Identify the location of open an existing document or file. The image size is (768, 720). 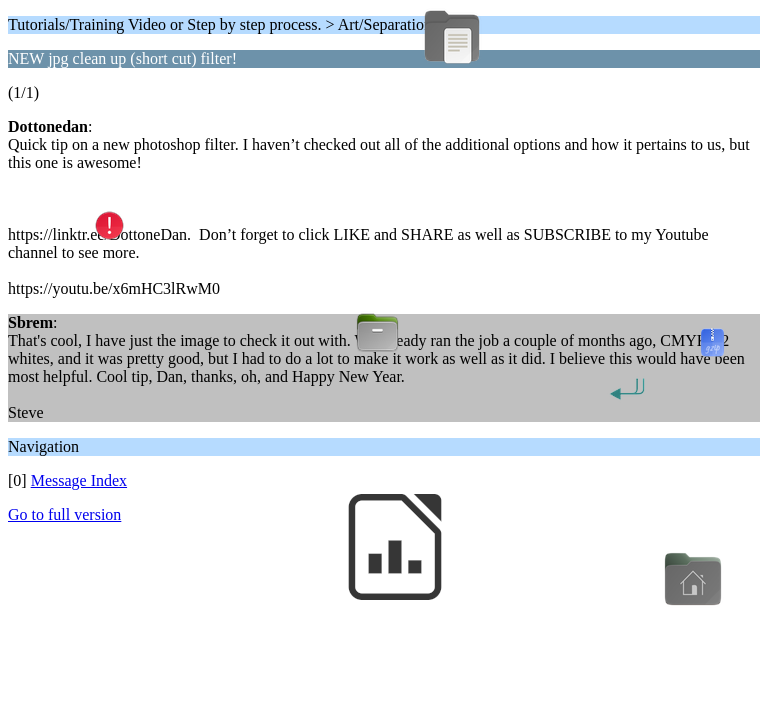
(452, 36).